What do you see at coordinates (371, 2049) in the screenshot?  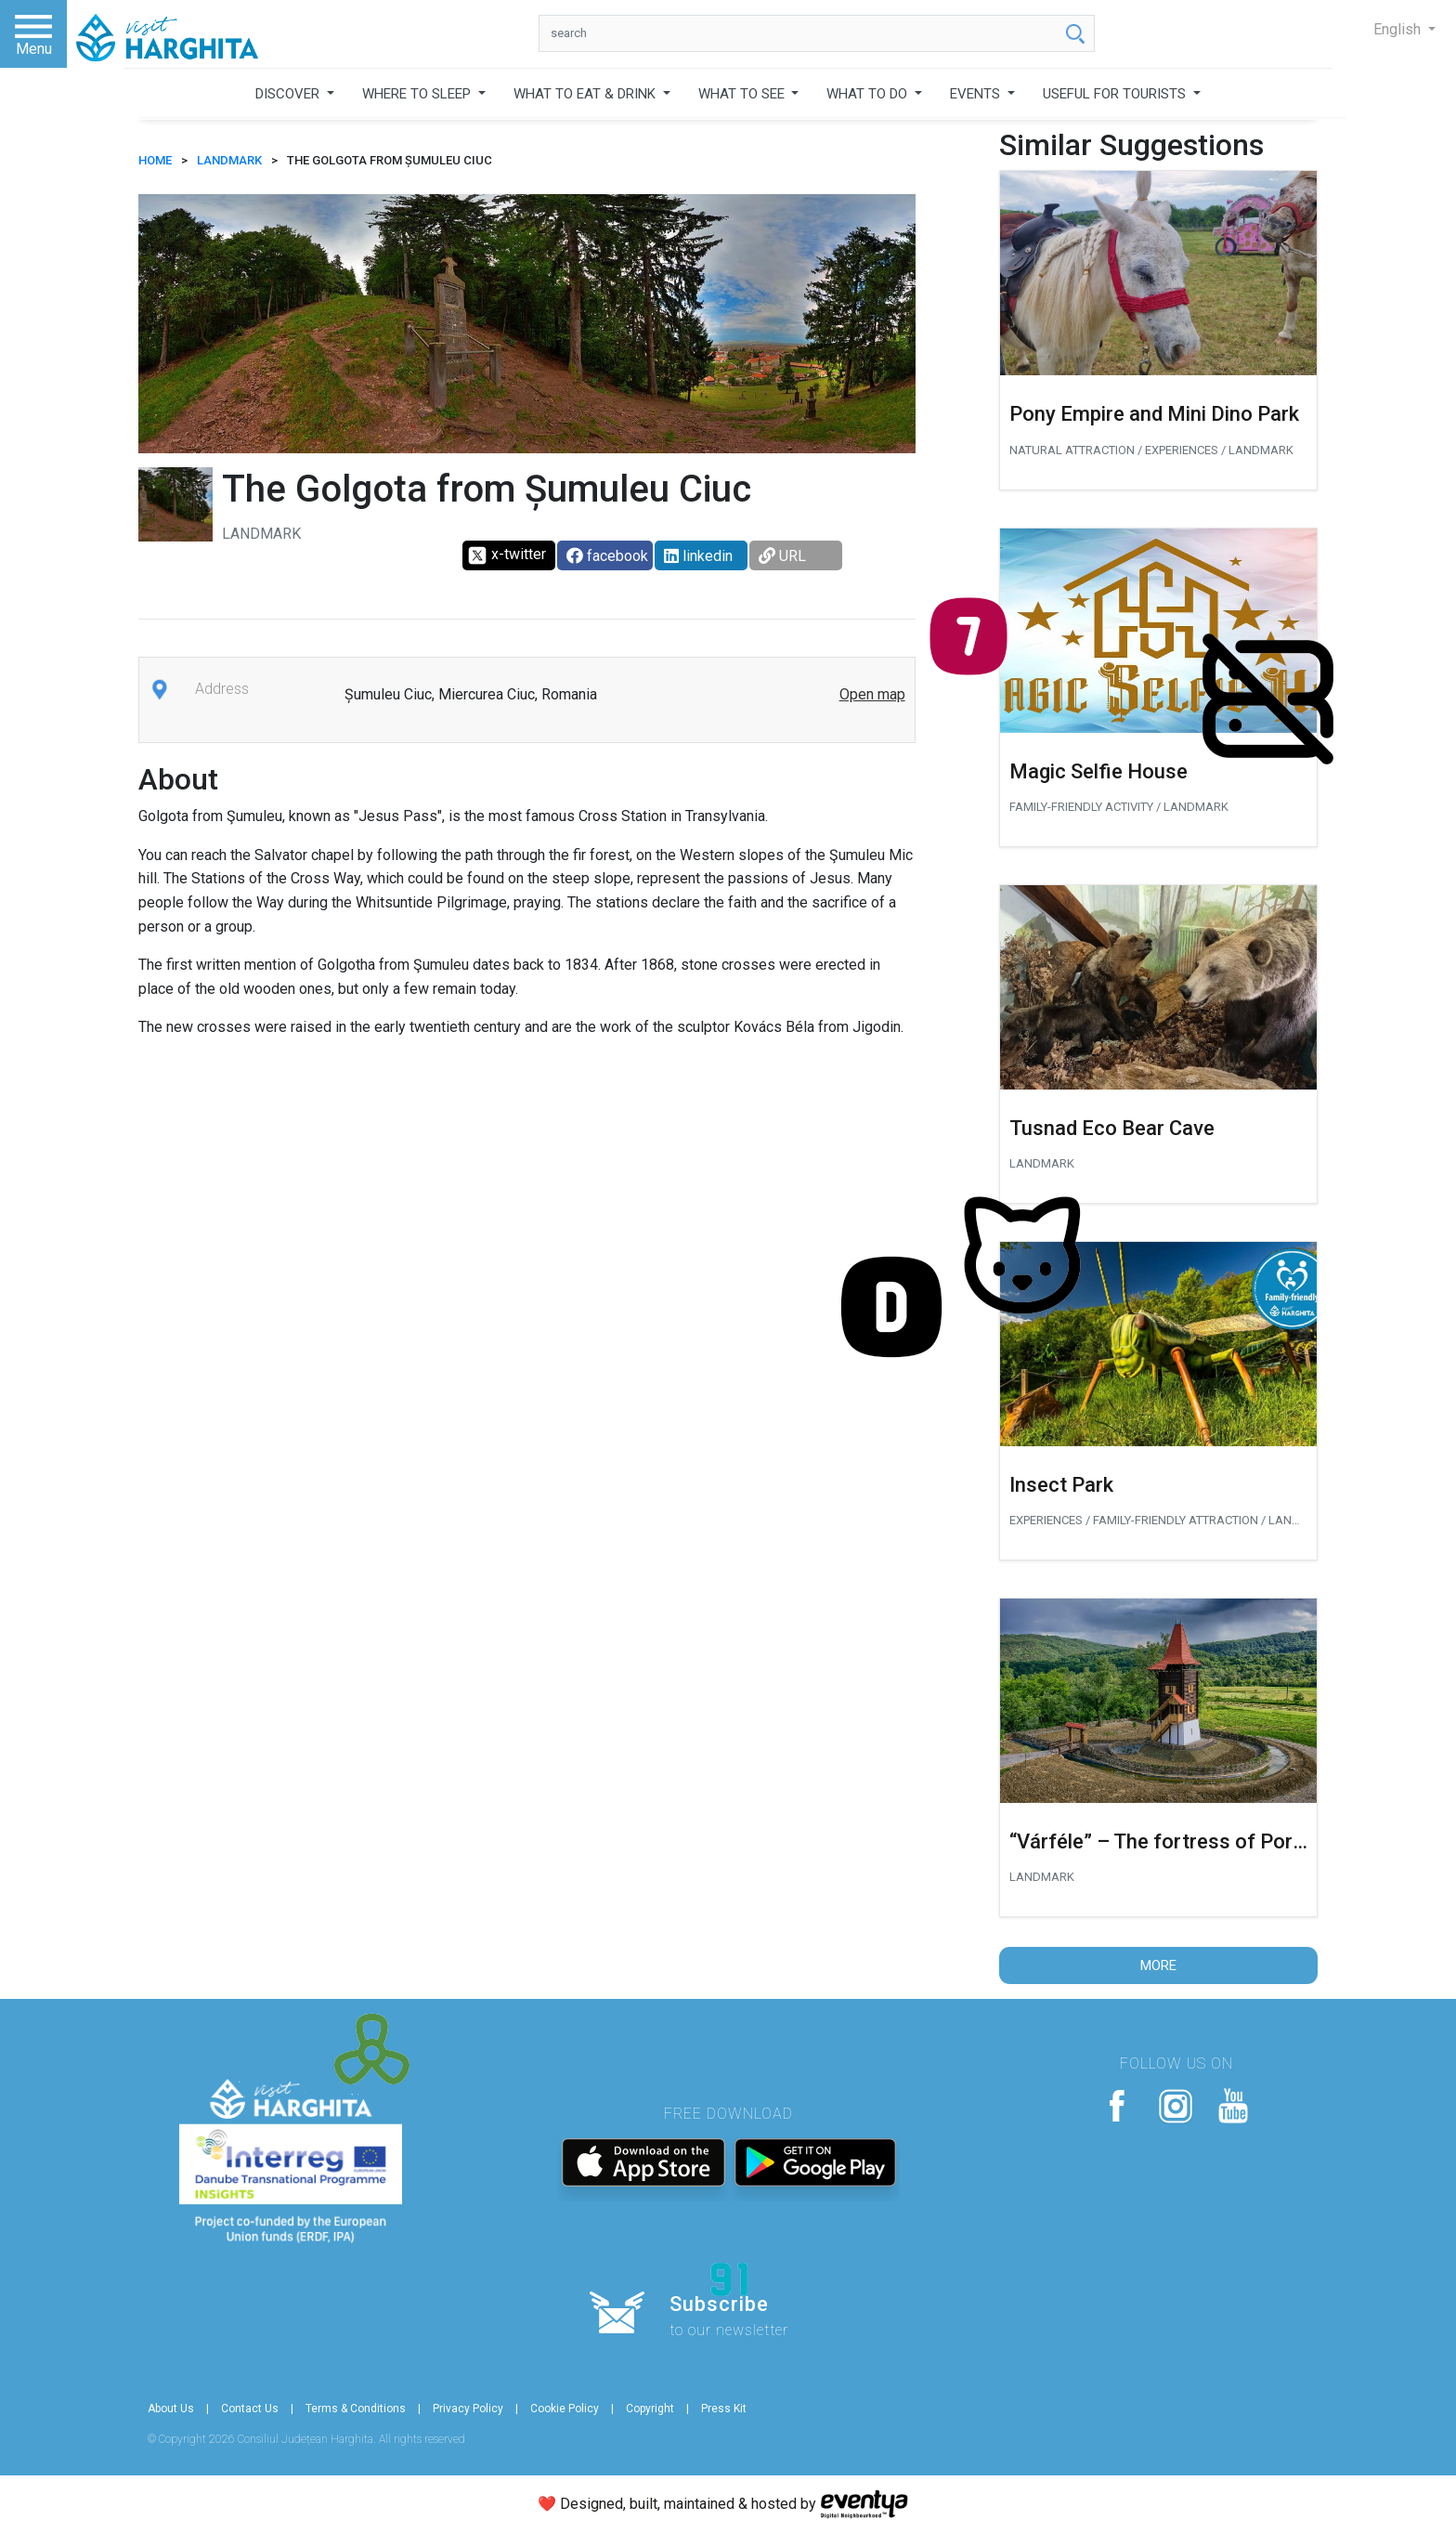 I see `fan or cooling system controls` at bounding box center [371, 2049].